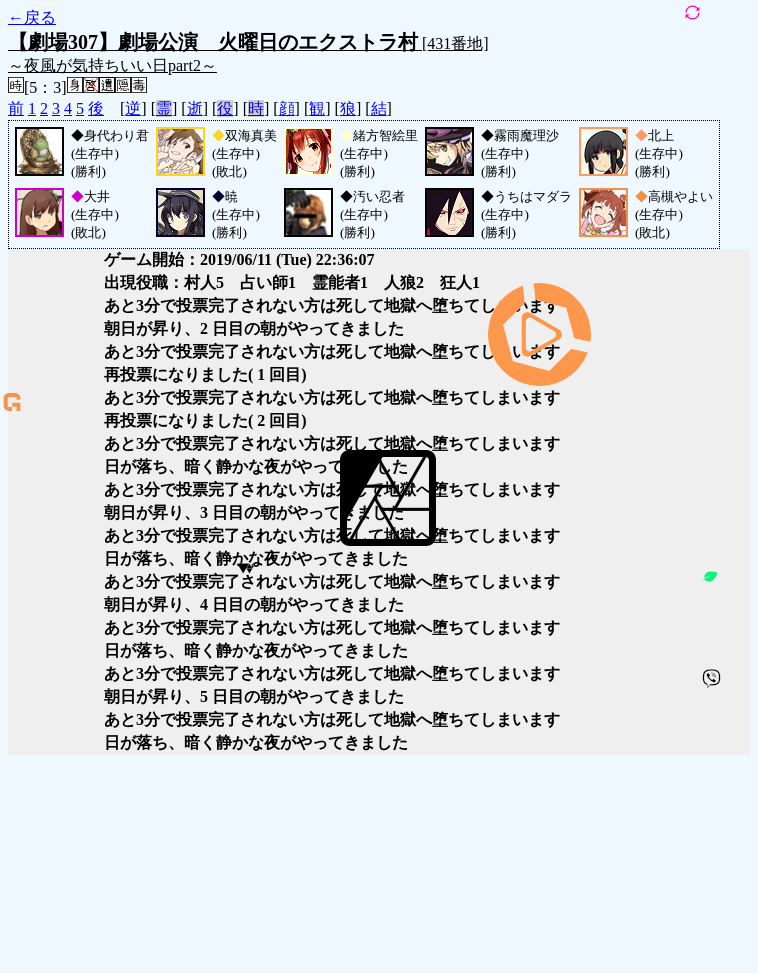  Describe the element at coordinates (539, 334) in the screenshot. I see `gradle play publisher logo` at that location.